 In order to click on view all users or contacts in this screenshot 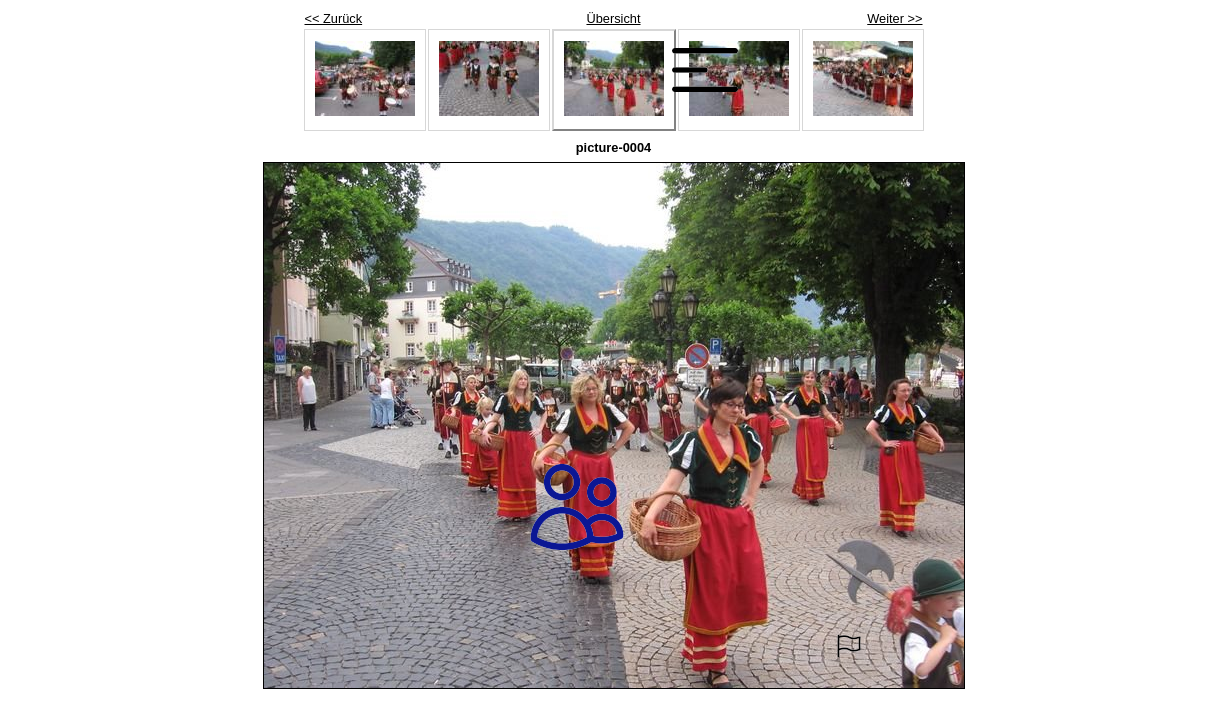, I will do `click(577, 507)`.